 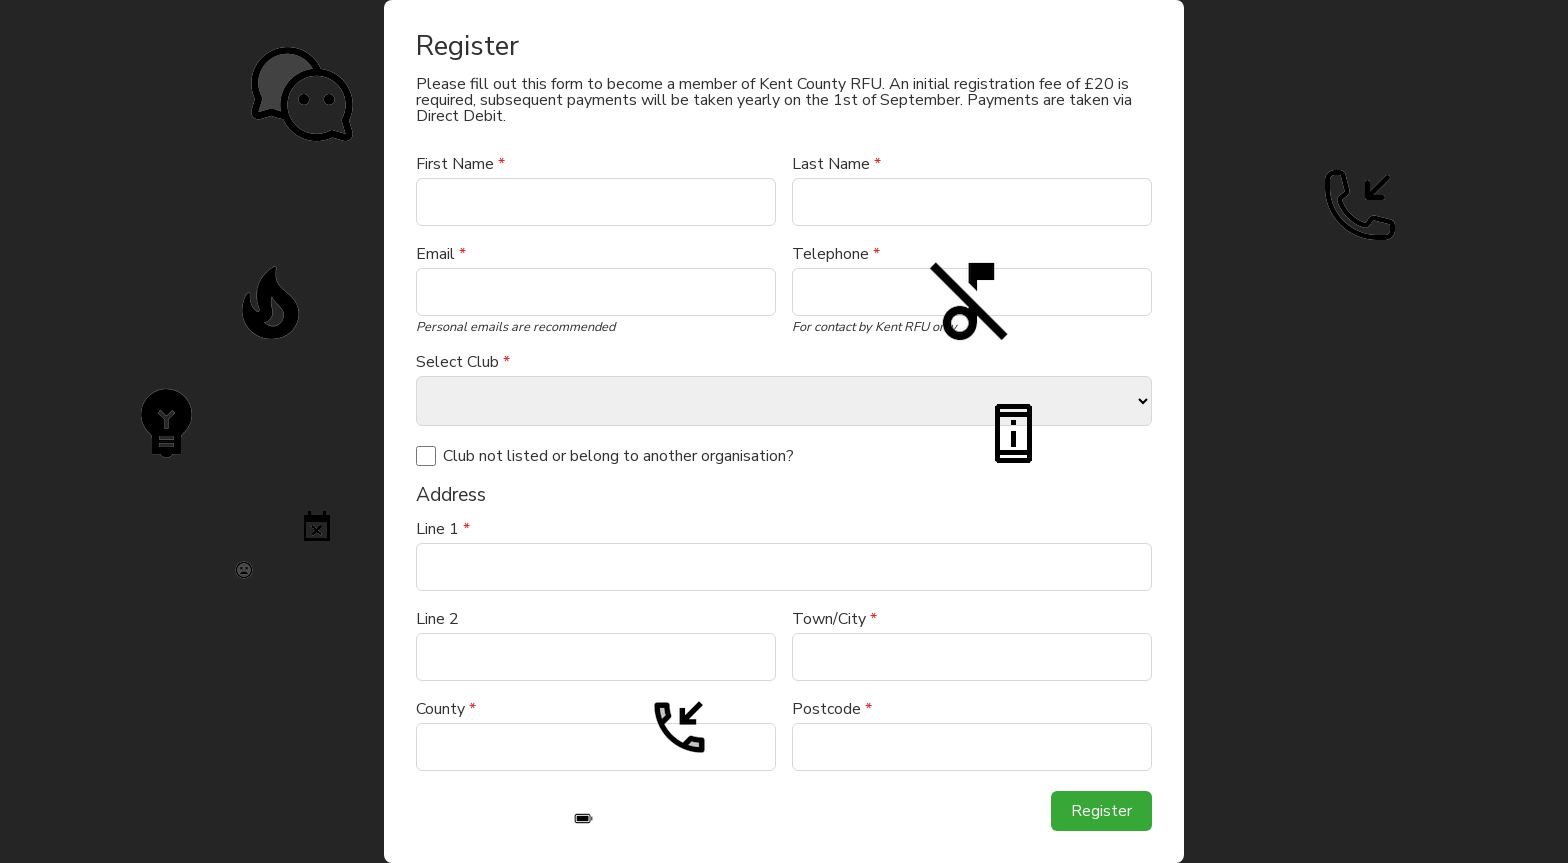 What do you see at coordinates (1013, 433) in the screenshot?
I see `view device information` at bounding box center [1013, 433].